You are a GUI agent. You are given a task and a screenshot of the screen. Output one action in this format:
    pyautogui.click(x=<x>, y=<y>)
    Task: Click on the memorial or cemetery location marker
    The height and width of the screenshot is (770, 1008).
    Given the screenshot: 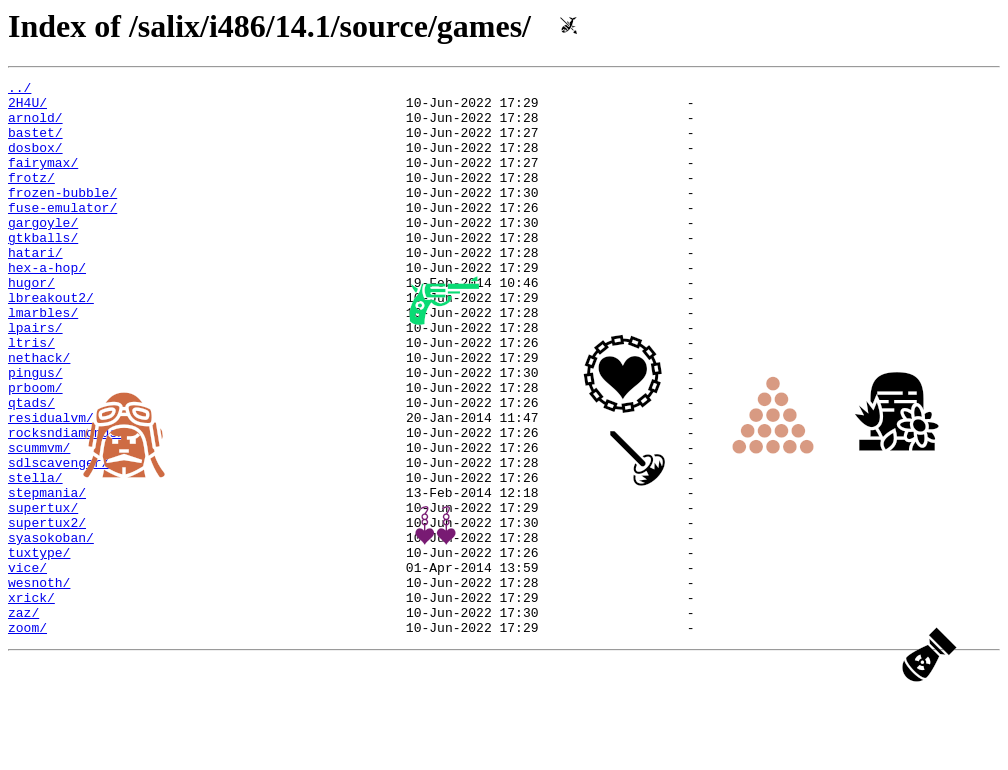 What is the action you would take?
    pyautogui.click(x=897, y=410)
    